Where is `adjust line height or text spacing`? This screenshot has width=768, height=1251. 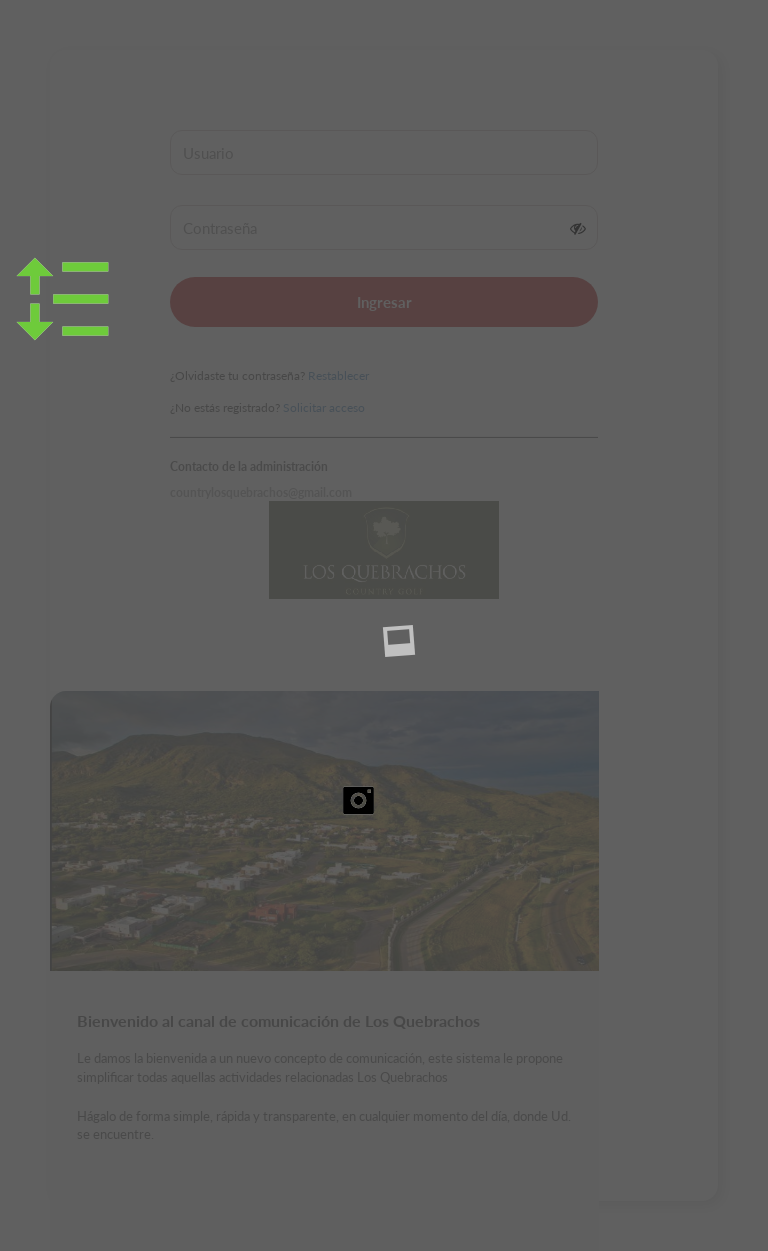
adjust line height or text spacing is located at coordinates (67, 299).